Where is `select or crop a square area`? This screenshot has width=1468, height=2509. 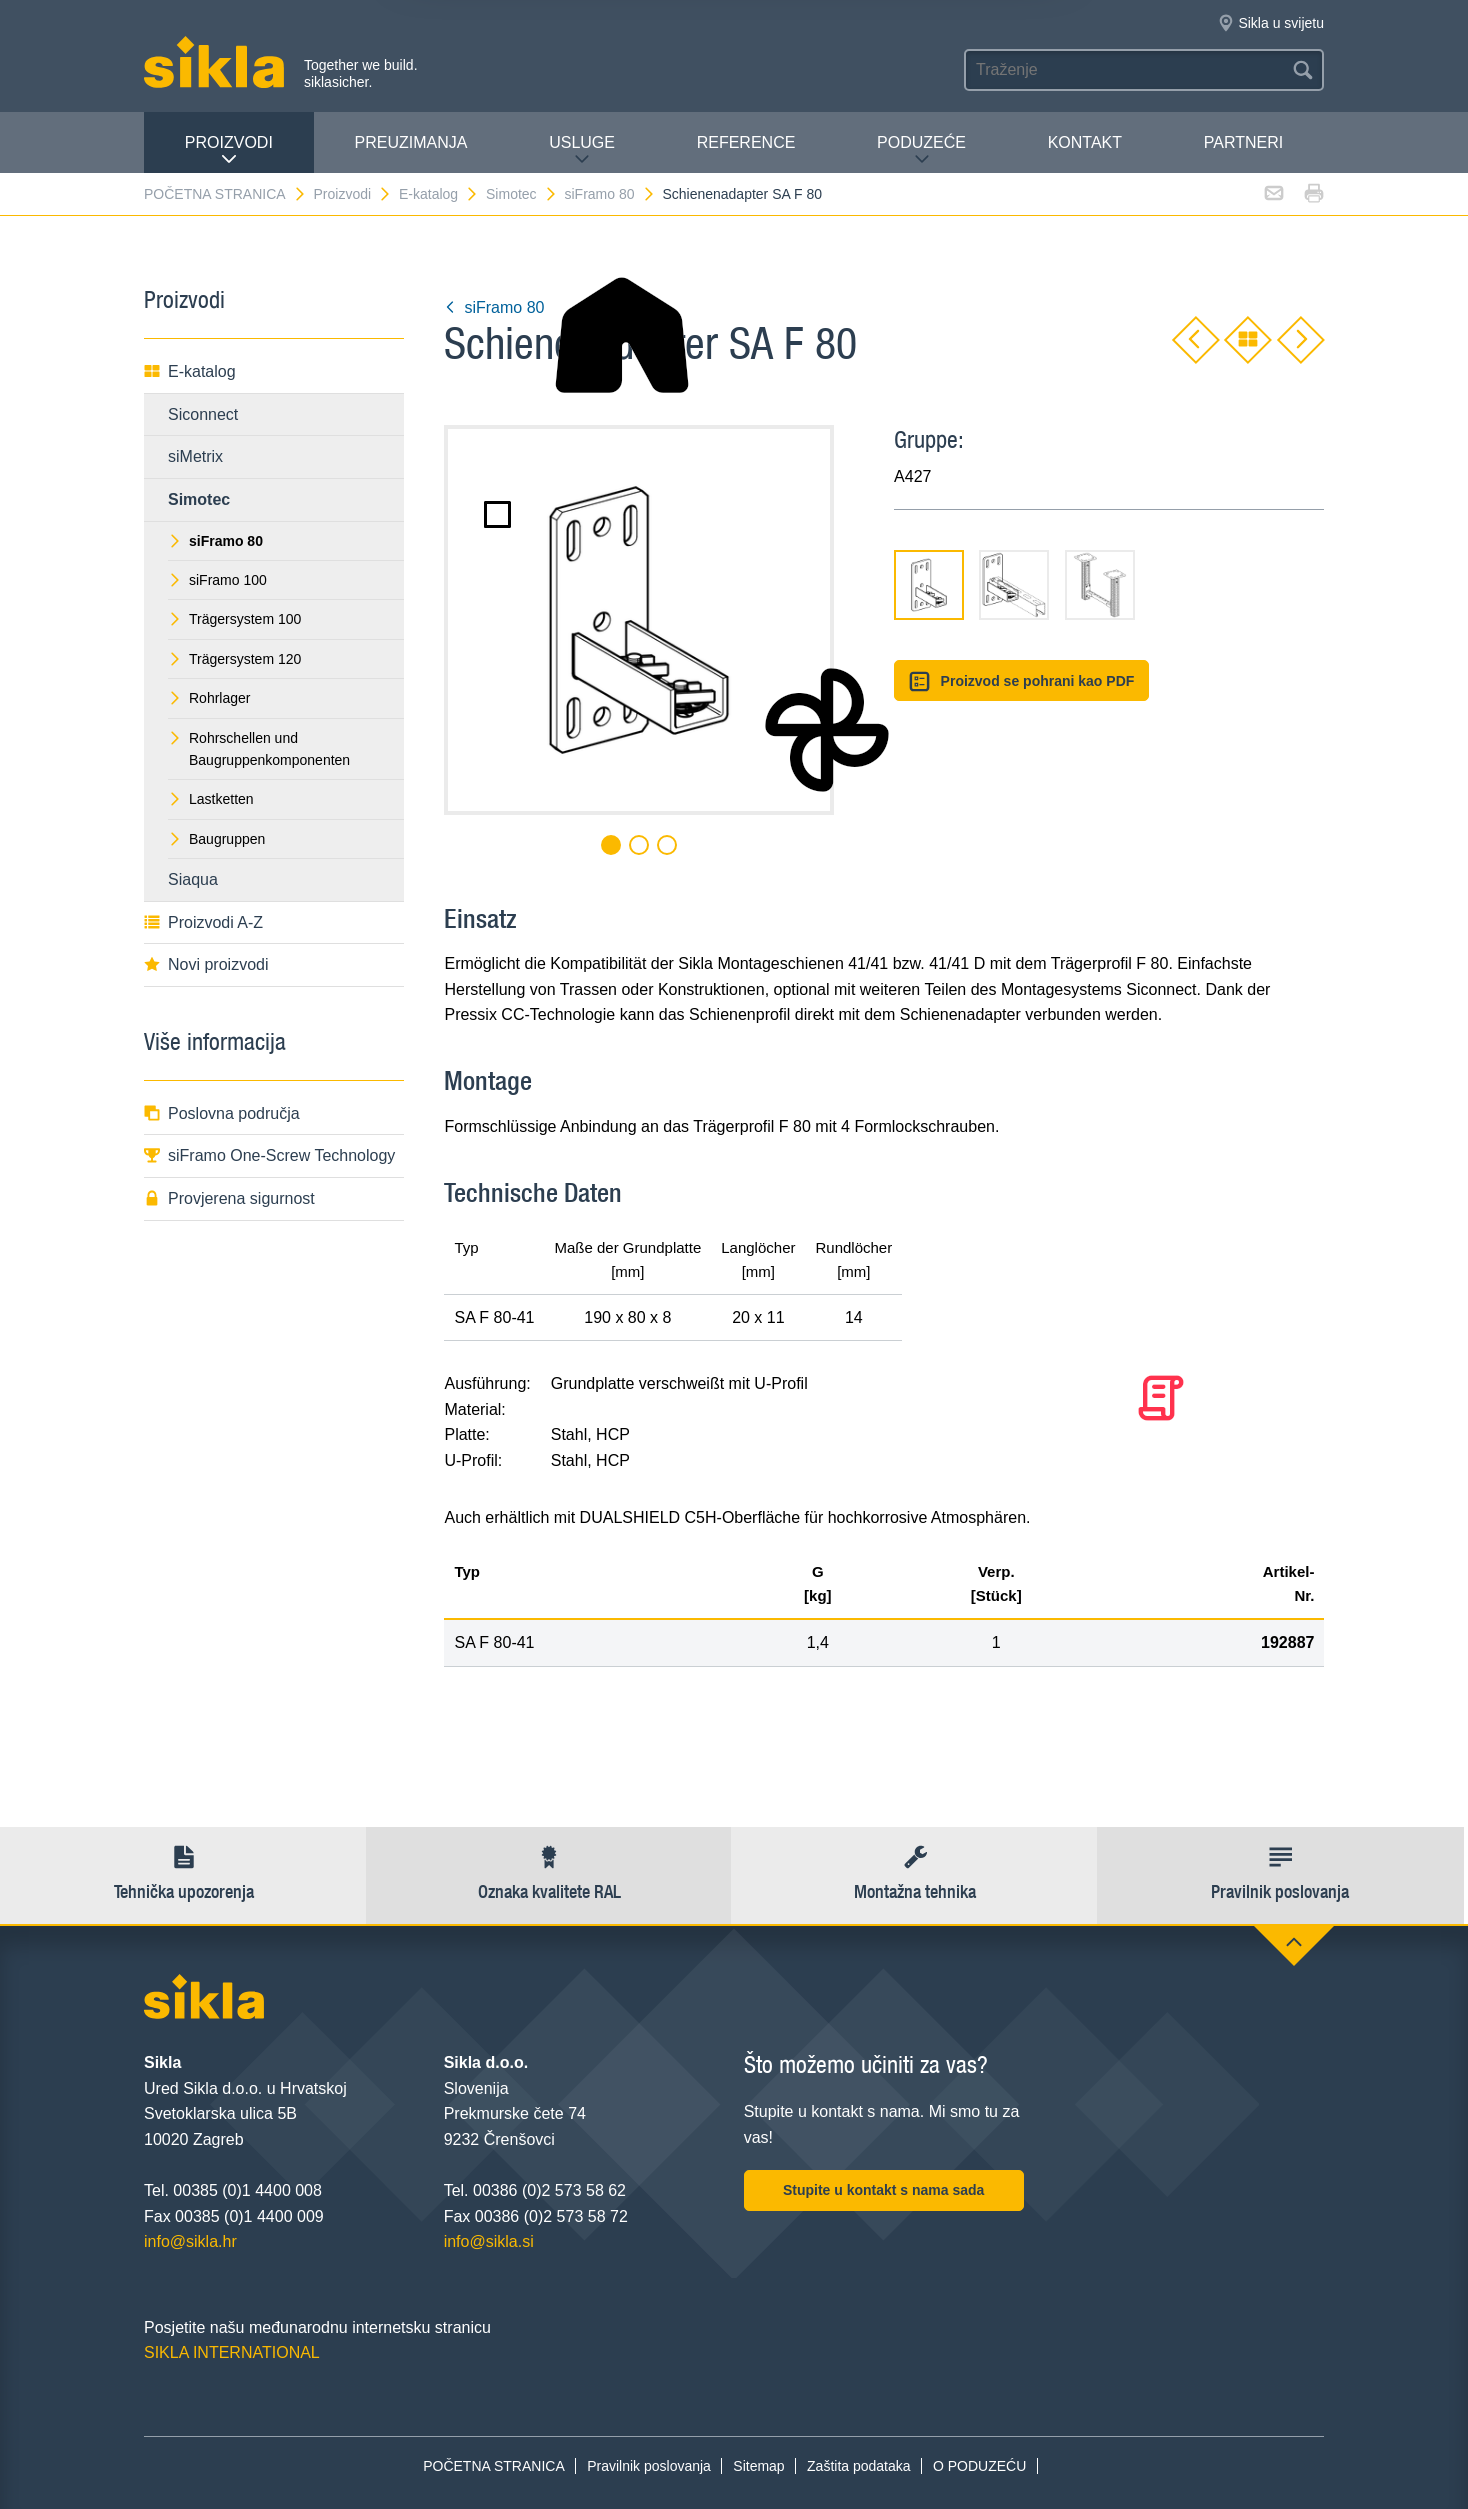 select or crop a square area is located at coordinates (497, 514).